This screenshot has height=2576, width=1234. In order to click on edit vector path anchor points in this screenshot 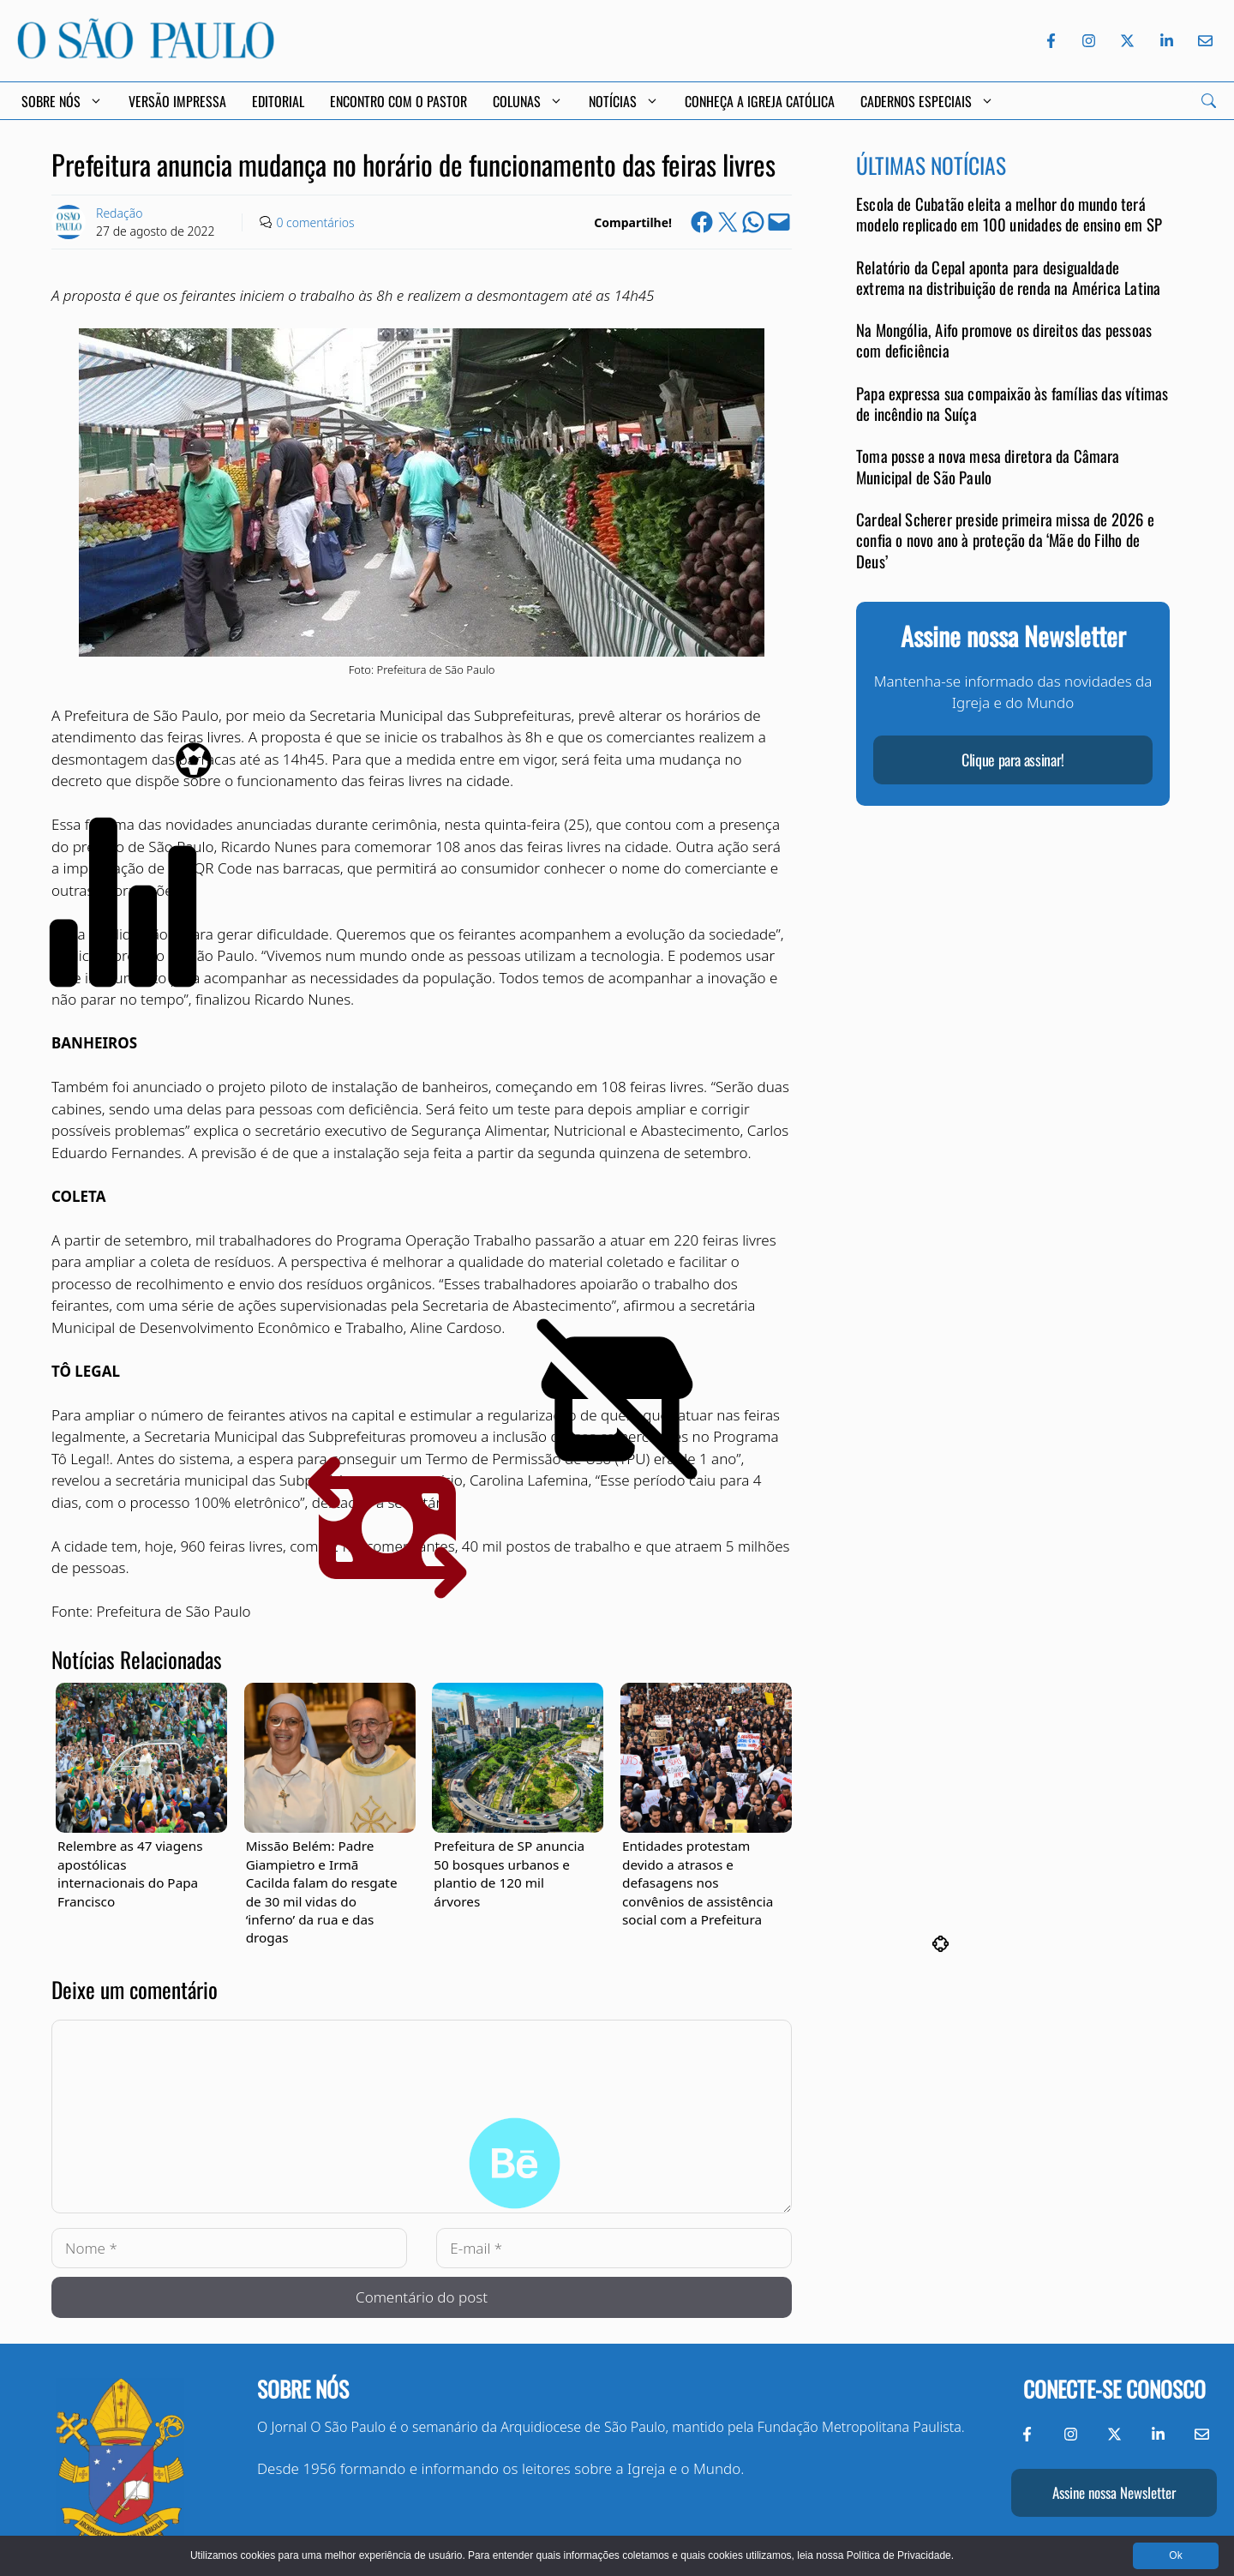, I will do `click(940, 1943)`.